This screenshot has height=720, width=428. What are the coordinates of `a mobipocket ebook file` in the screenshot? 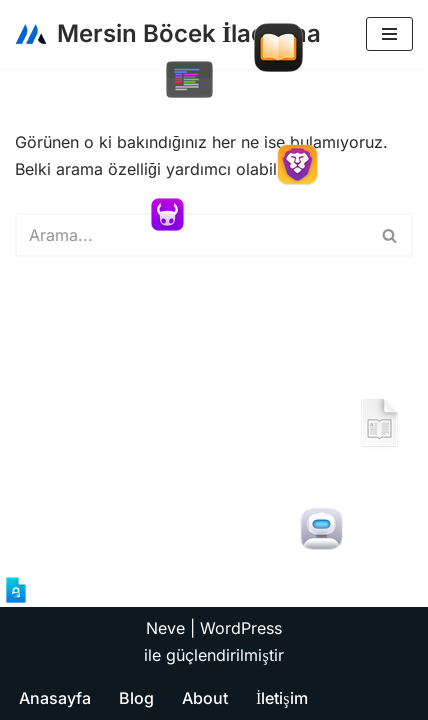 It's located at (379, 423).